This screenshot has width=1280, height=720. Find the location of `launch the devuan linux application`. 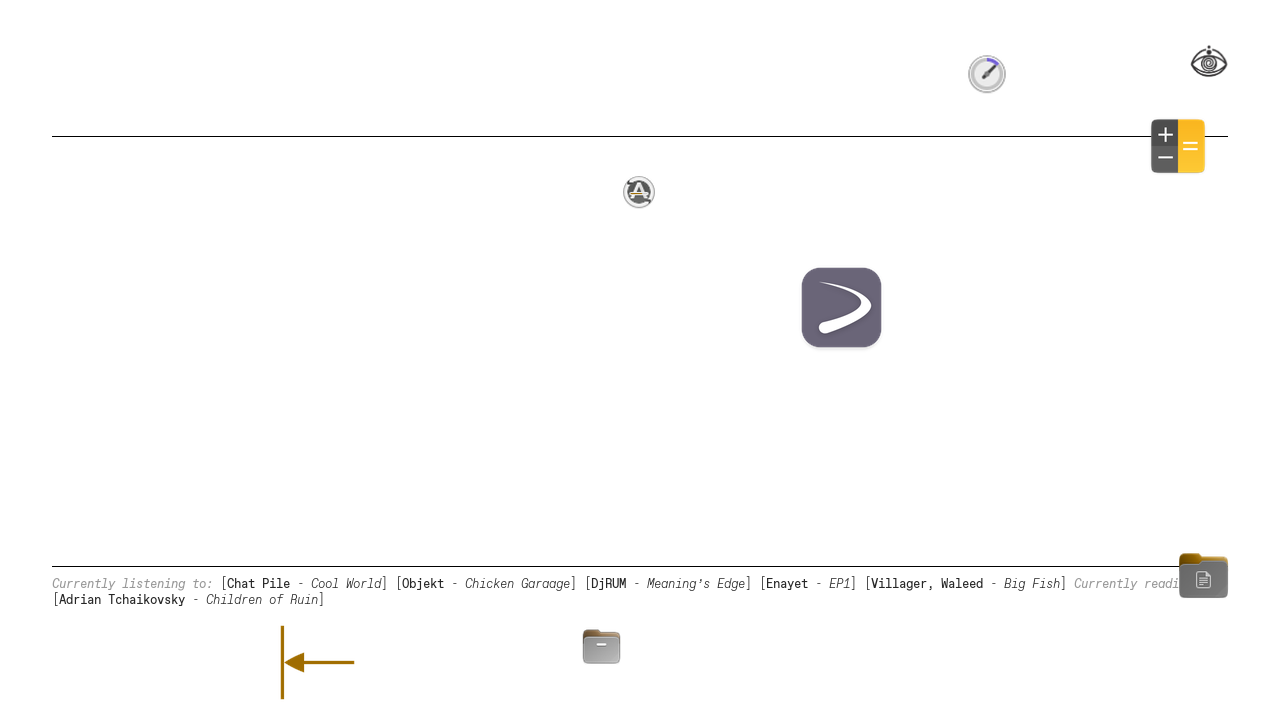

launch the devuan linux application is located at coordinates (841, 307).